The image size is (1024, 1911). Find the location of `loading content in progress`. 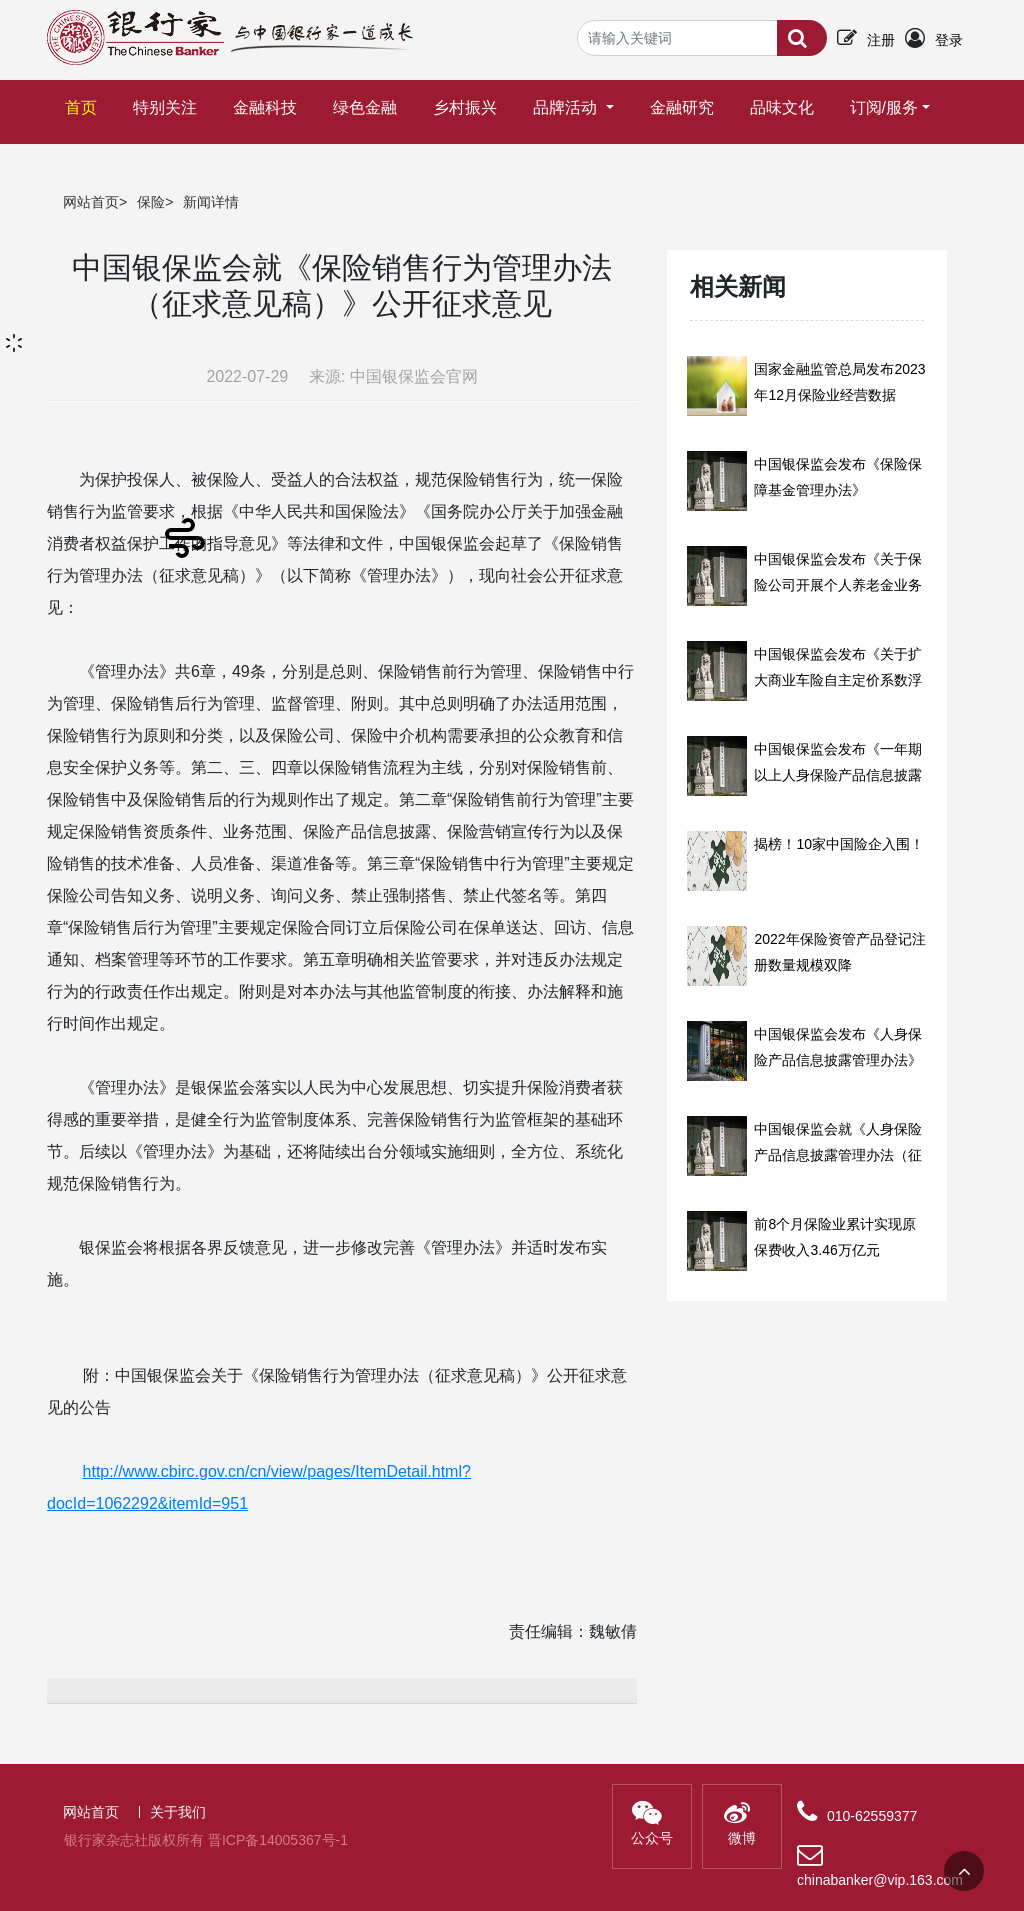

loading content in progress is located at coordinates (14, 343).